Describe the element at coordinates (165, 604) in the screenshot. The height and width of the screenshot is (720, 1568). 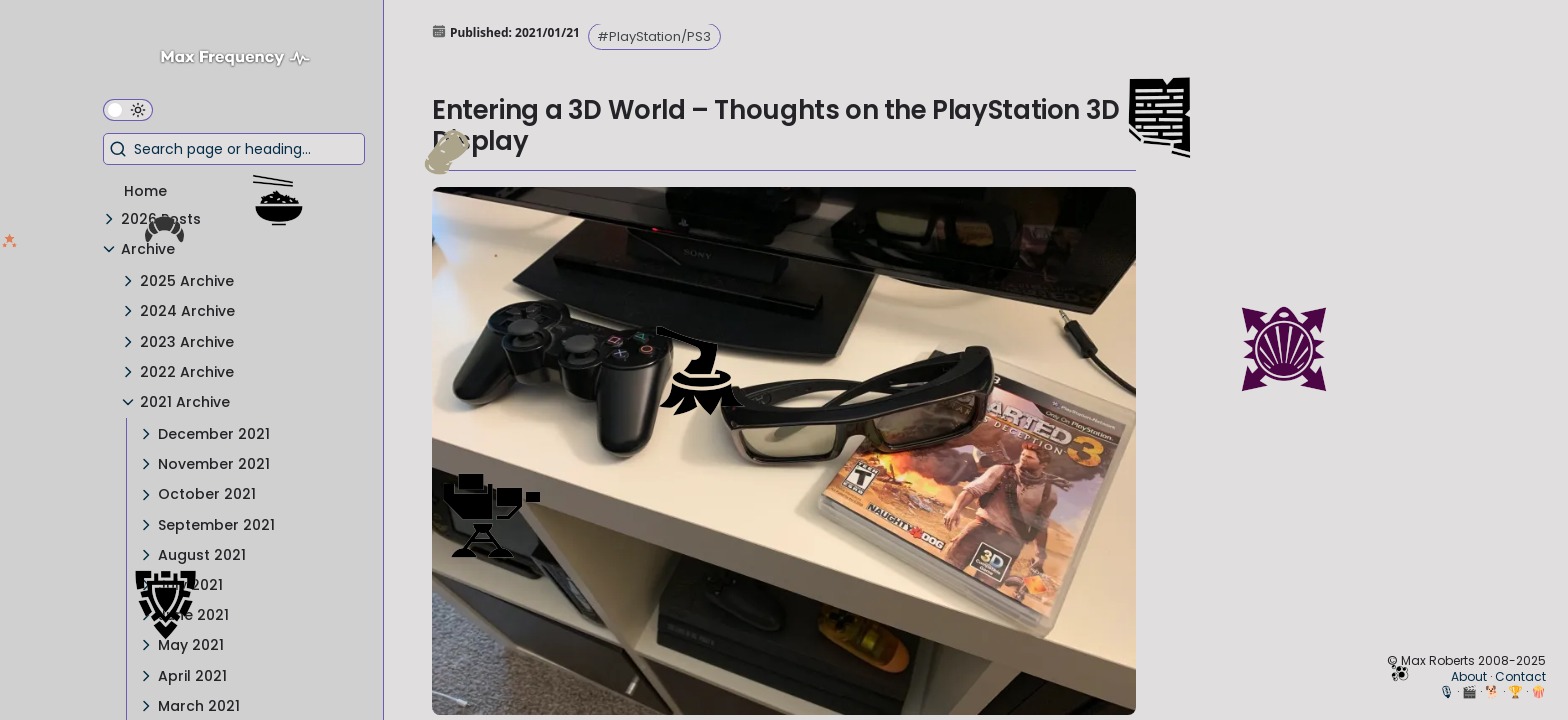
I see `indicates protected or secured content` at that location.